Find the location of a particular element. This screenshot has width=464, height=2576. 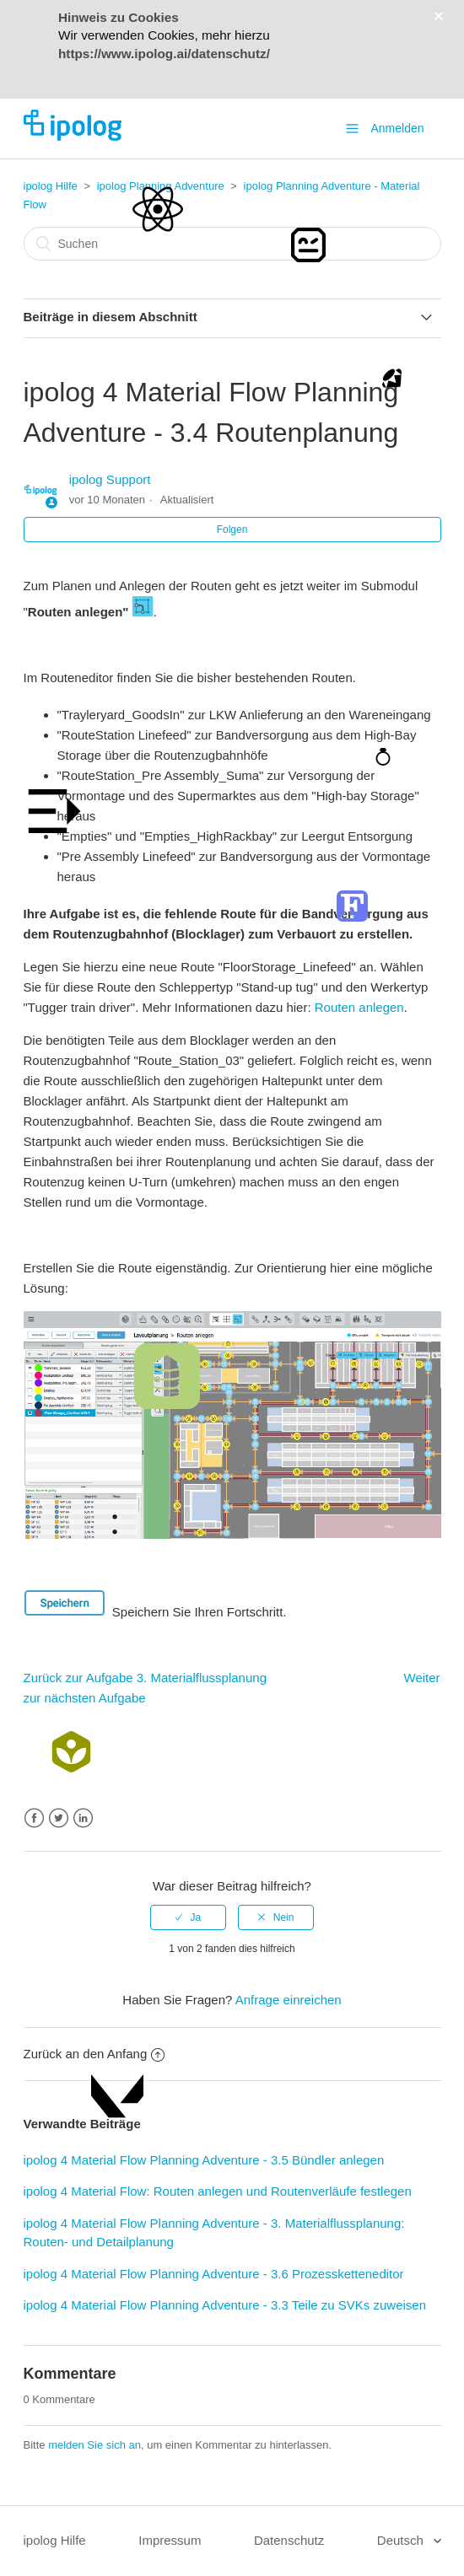

fortran programming language logo is located at coordinates (352, 906).